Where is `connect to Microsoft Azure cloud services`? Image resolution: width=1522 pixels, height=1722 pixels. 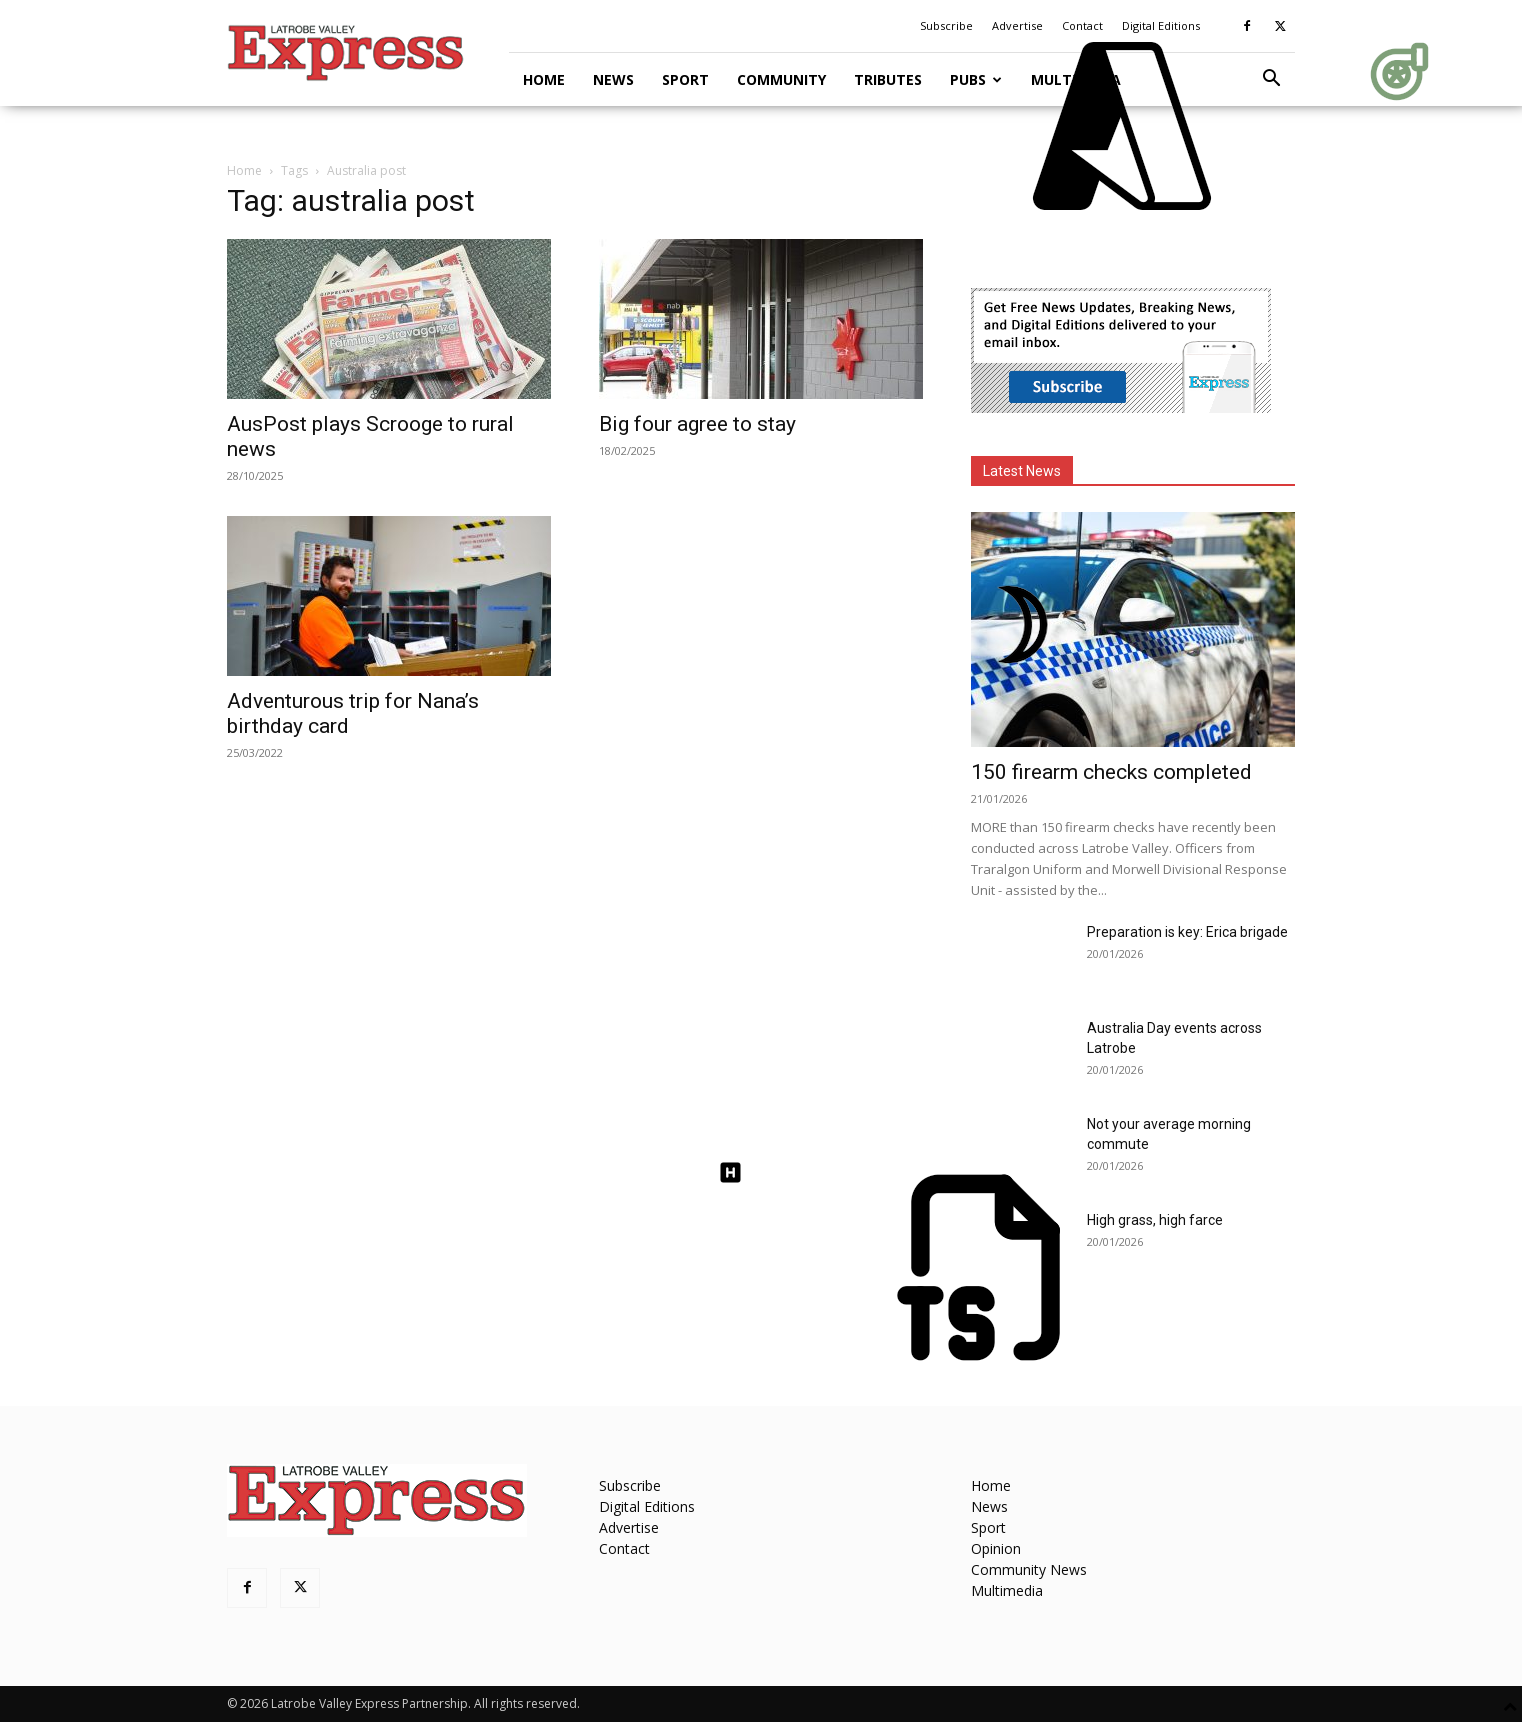 connect to Microsoft Azure cloud services is located at coordinates (1122, 126).